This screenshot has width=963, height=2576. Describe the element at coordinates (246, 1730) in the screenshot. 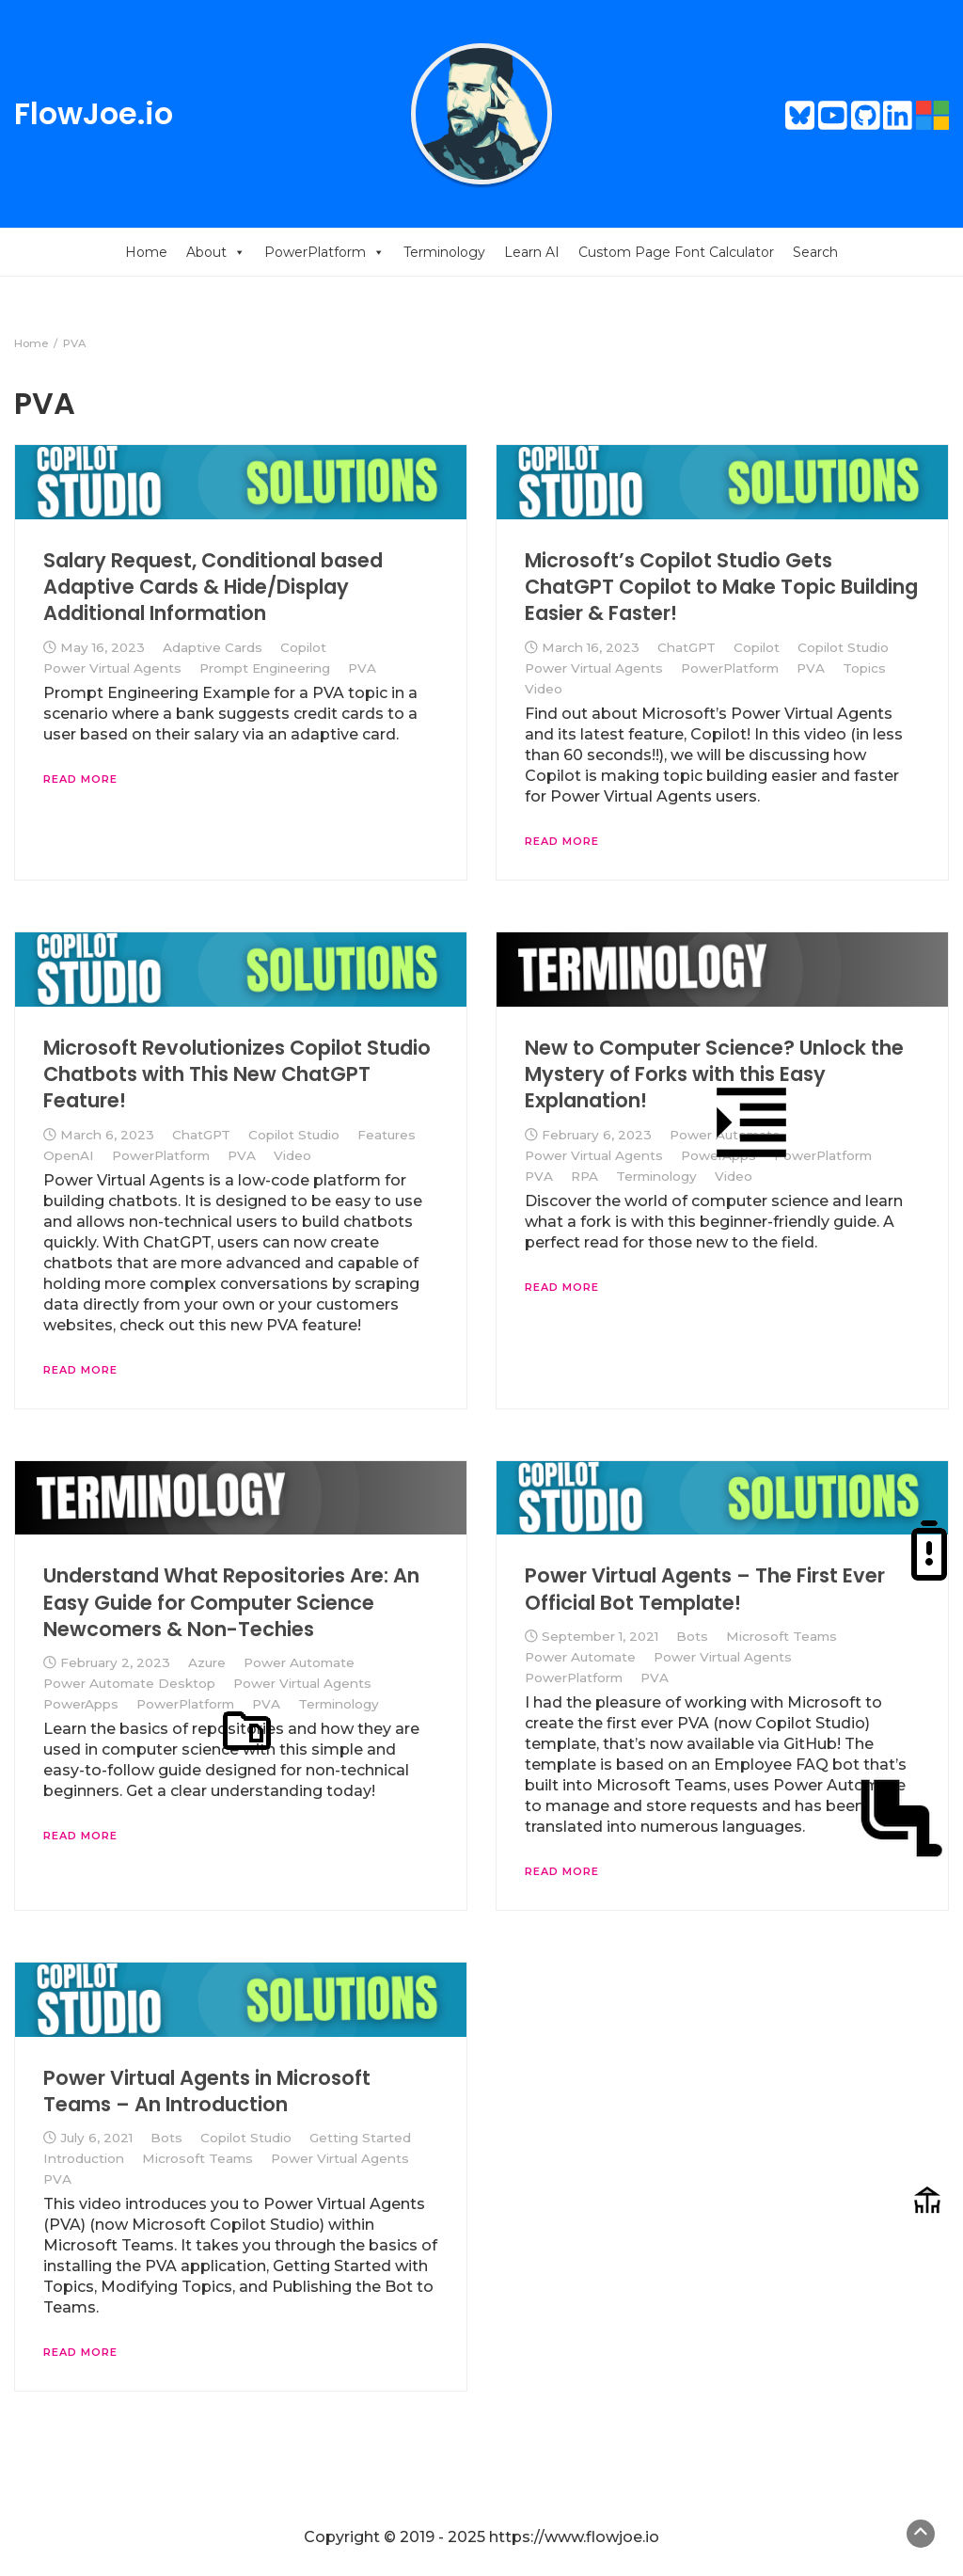

I see `access saved code snippets` at that location.